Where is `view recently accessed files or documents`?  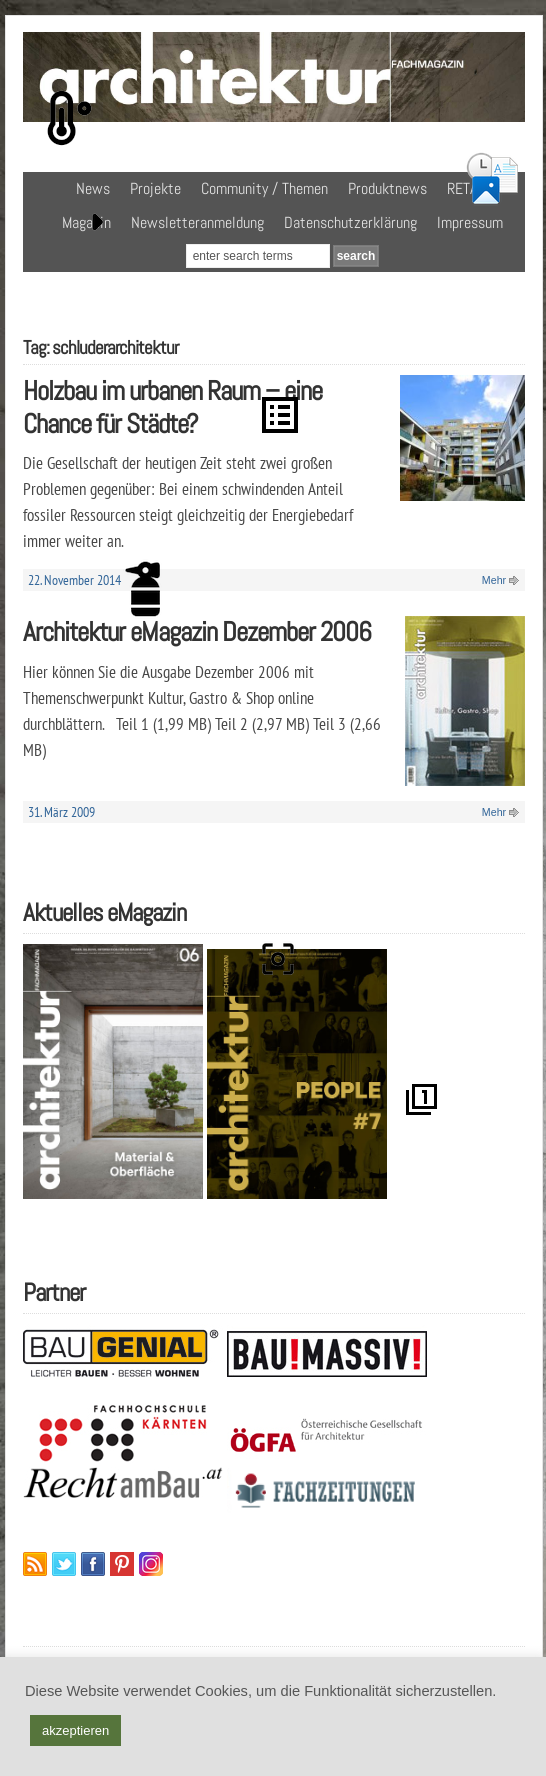
view recently accessed files or documents is located at coordinates (492, 178).